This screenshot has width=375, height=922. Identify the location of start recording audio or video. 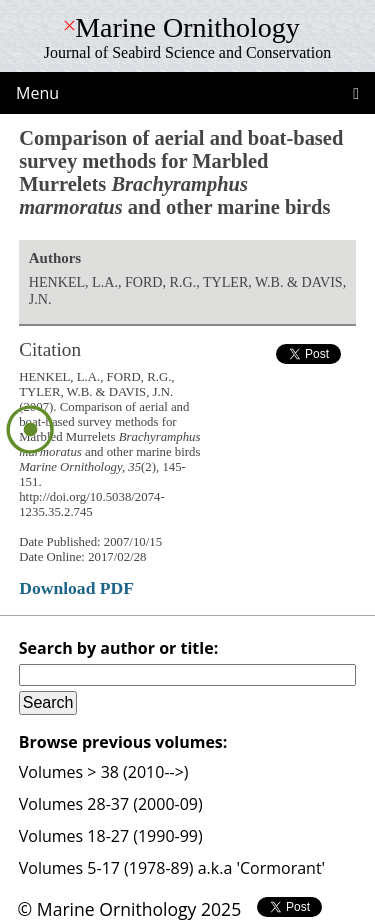
(30, 429).